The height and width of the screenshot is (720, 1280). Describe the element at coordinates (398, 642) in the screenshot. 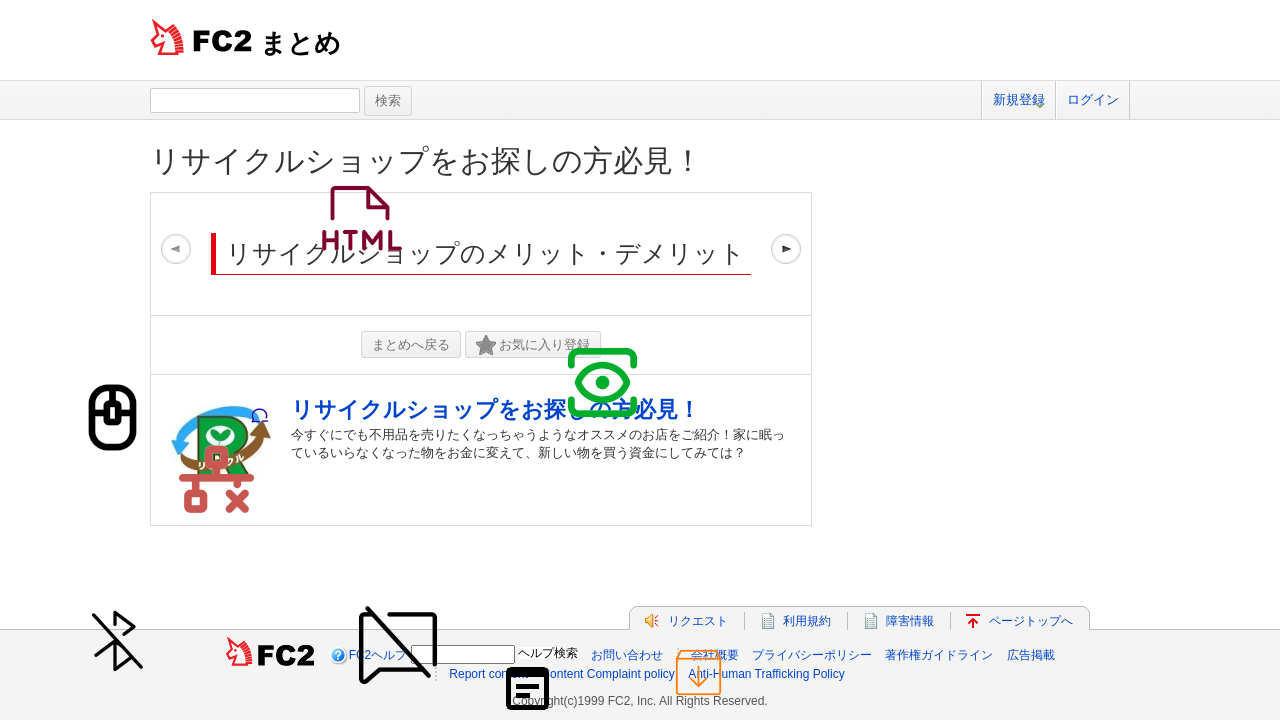

I see `mute or disable chat notifications` at that location.